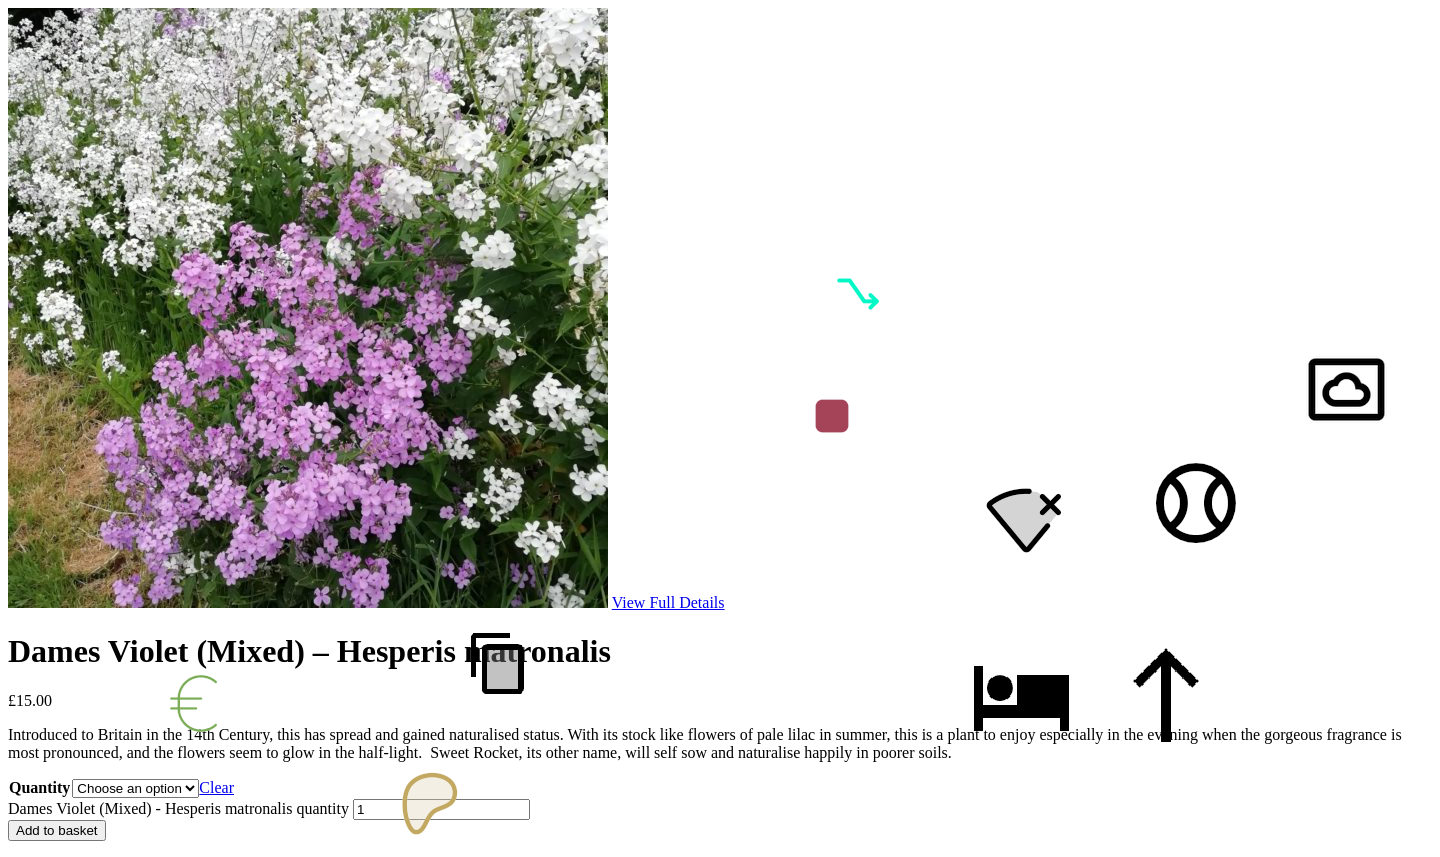 The height and width of the screenshot is (857, 1440). What do you see at coordinates (198, 703) in the screenshot?
I see `view amount in euros` at bounding box center [198, 703].